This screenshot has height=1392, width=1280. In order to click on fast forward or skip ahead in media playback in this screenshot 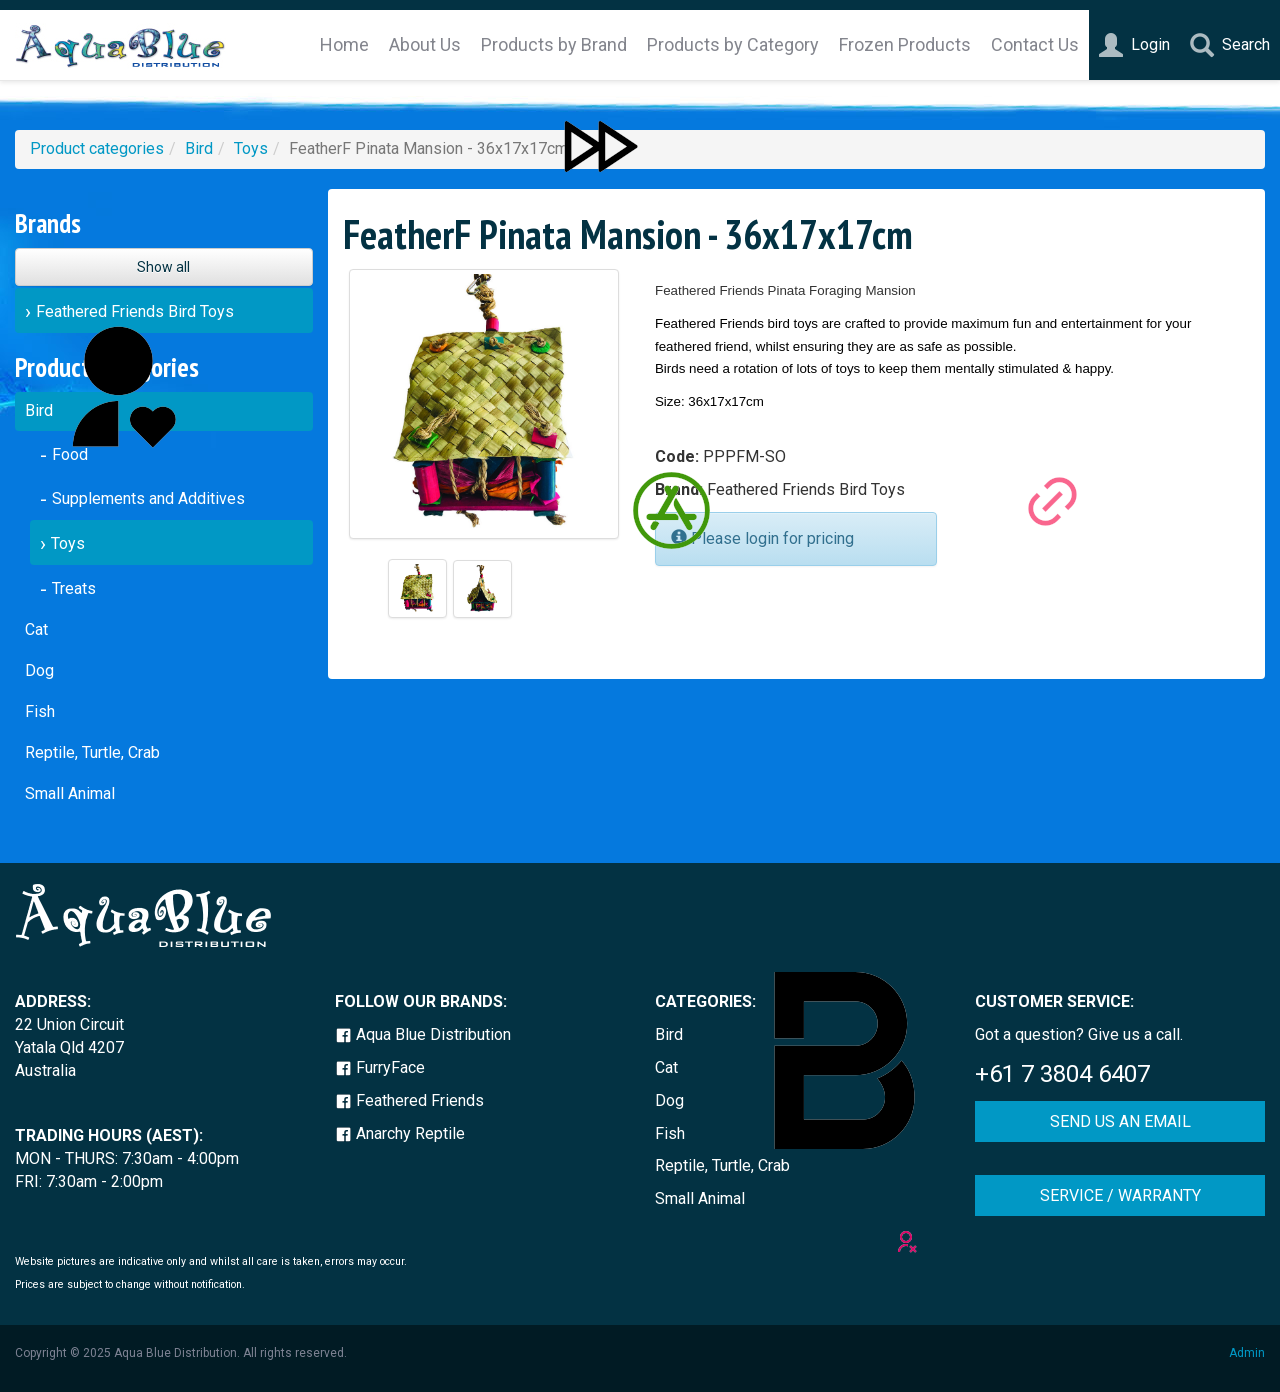, I will do `click(598, 146)`.